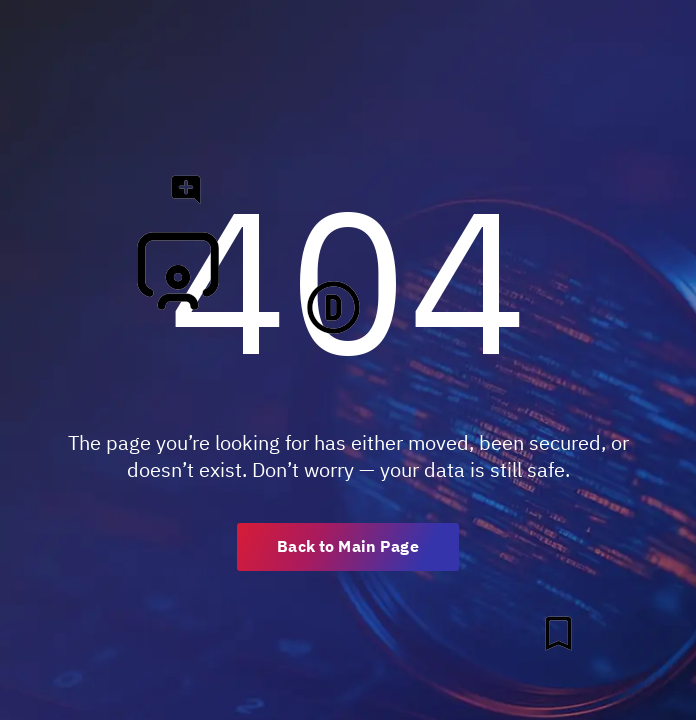 Image resolution: width=696 pixels, height=720 pixels. Describe the element at coordinates (178, 269) in the screenshot. I see `view user's screen or monitor activity` at that location.